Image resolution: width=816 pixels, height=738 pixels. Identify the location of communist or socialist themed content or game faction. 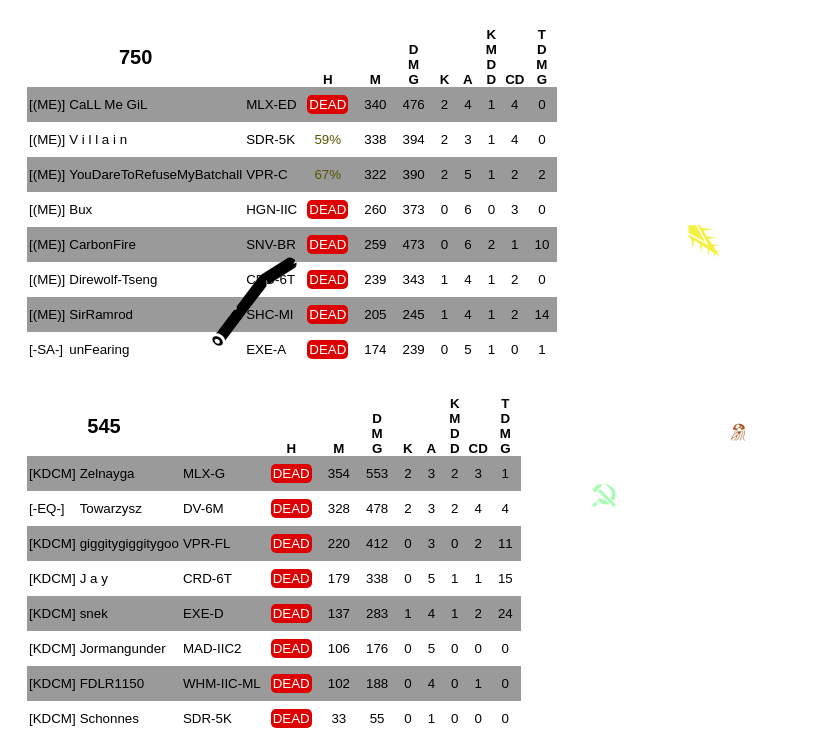
(604, 495).